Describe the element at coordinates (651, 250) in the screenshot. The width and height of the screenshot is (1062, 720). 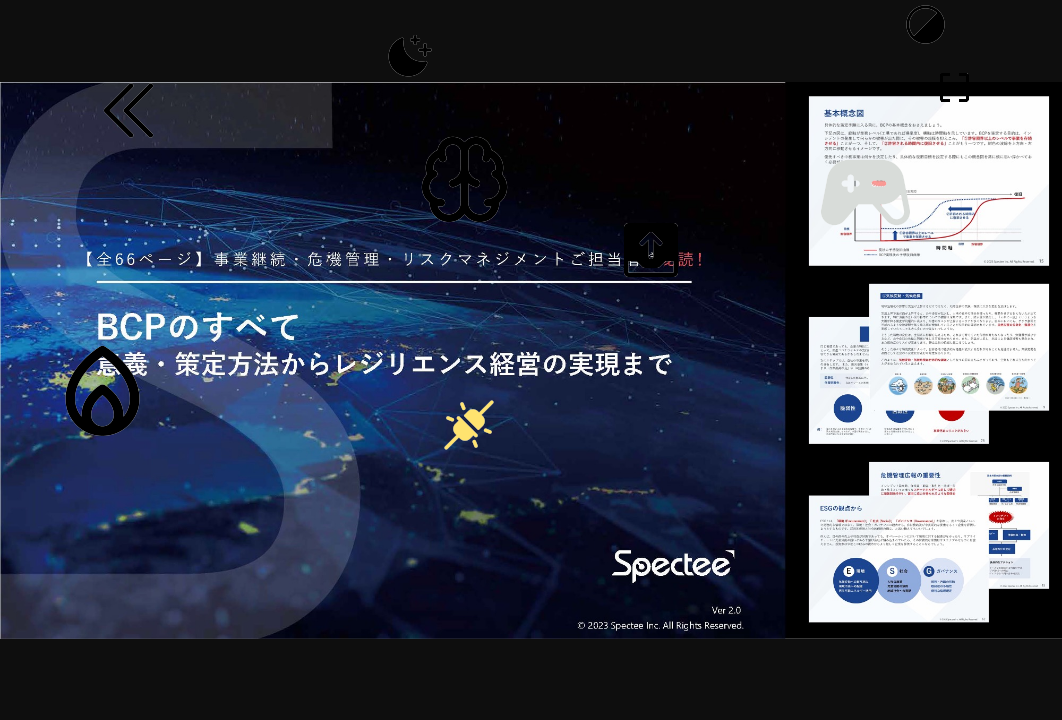
I see `upload file to inbox or tray` at that location.